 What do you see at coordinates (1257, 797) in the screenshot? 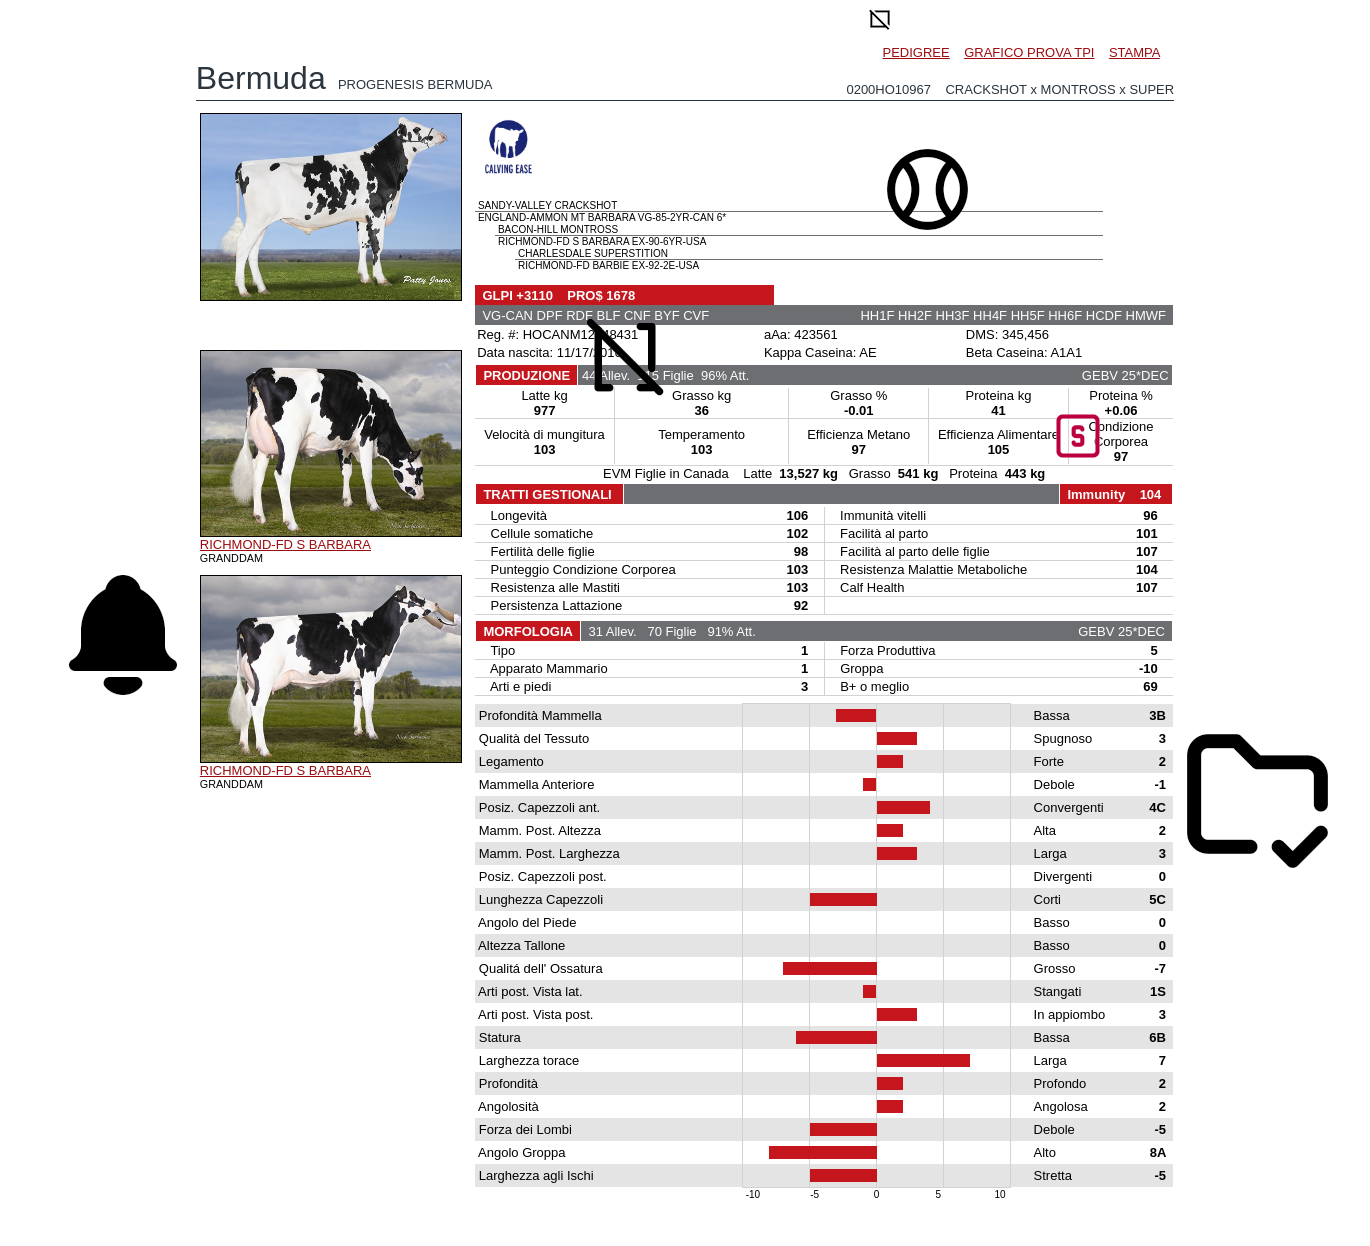
I see `folder successfully verified or validated` at bounding box center [1257, 797].